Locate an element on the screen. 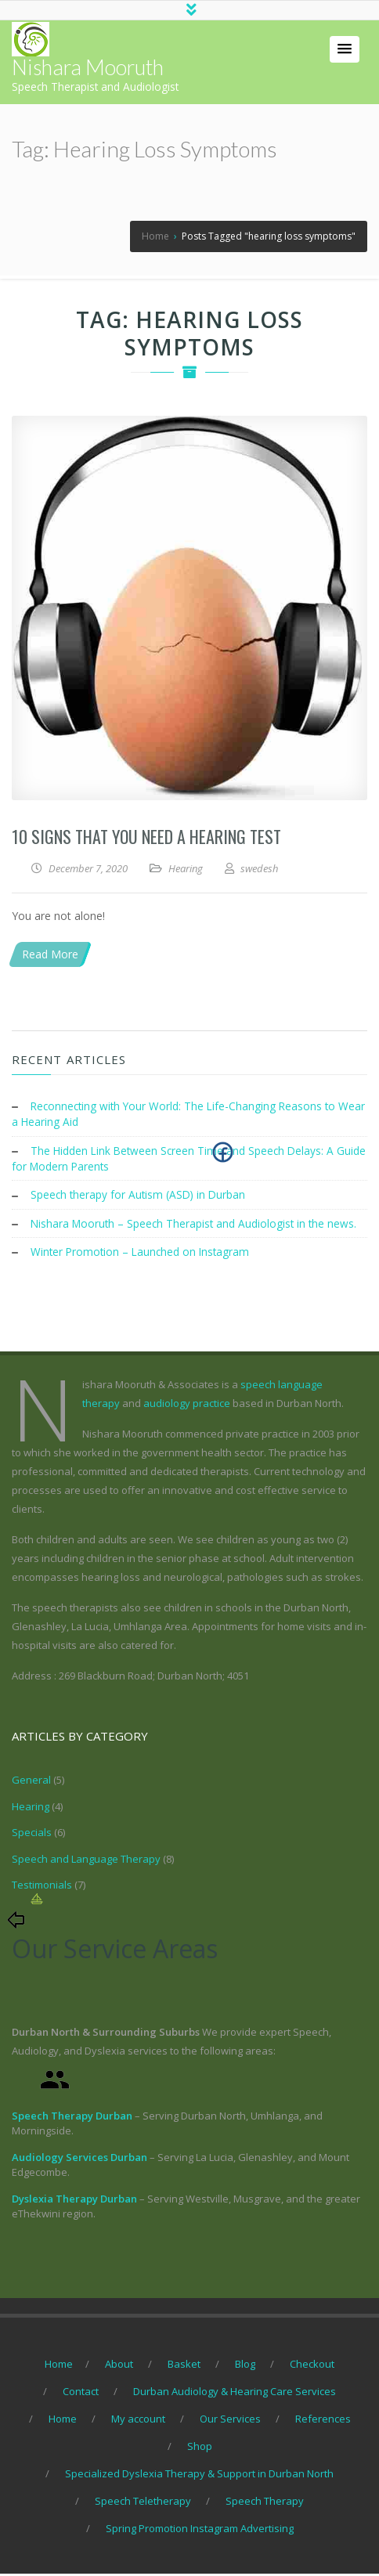 The width and height of the screenshot is (379, 2576). go back to the previous screen is located at coordinates (16, 1920).